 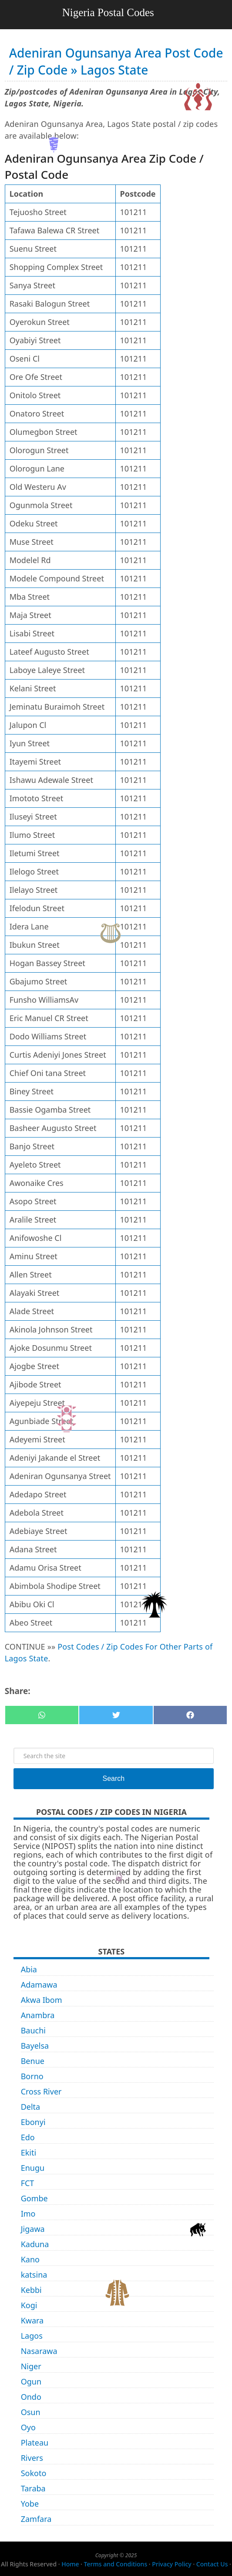 What do you see at coordinates (198, 96) in the screenshot?
I see `view character soul or spirit stats` at bounding box center [198, 96].